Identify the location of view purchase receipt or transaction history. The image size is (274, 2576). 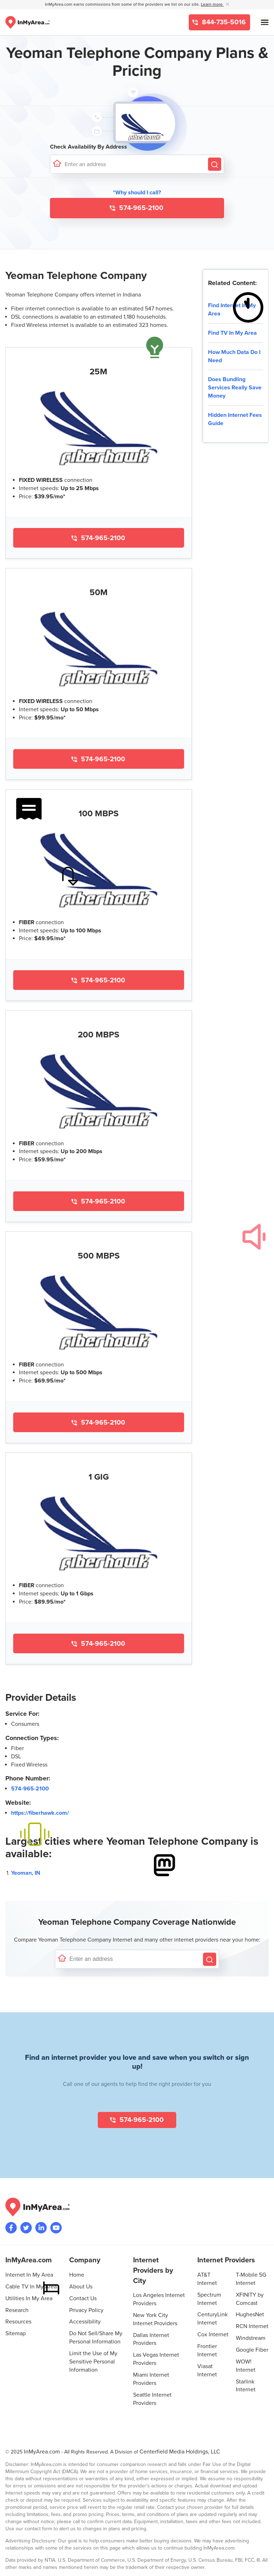
(29, 809).